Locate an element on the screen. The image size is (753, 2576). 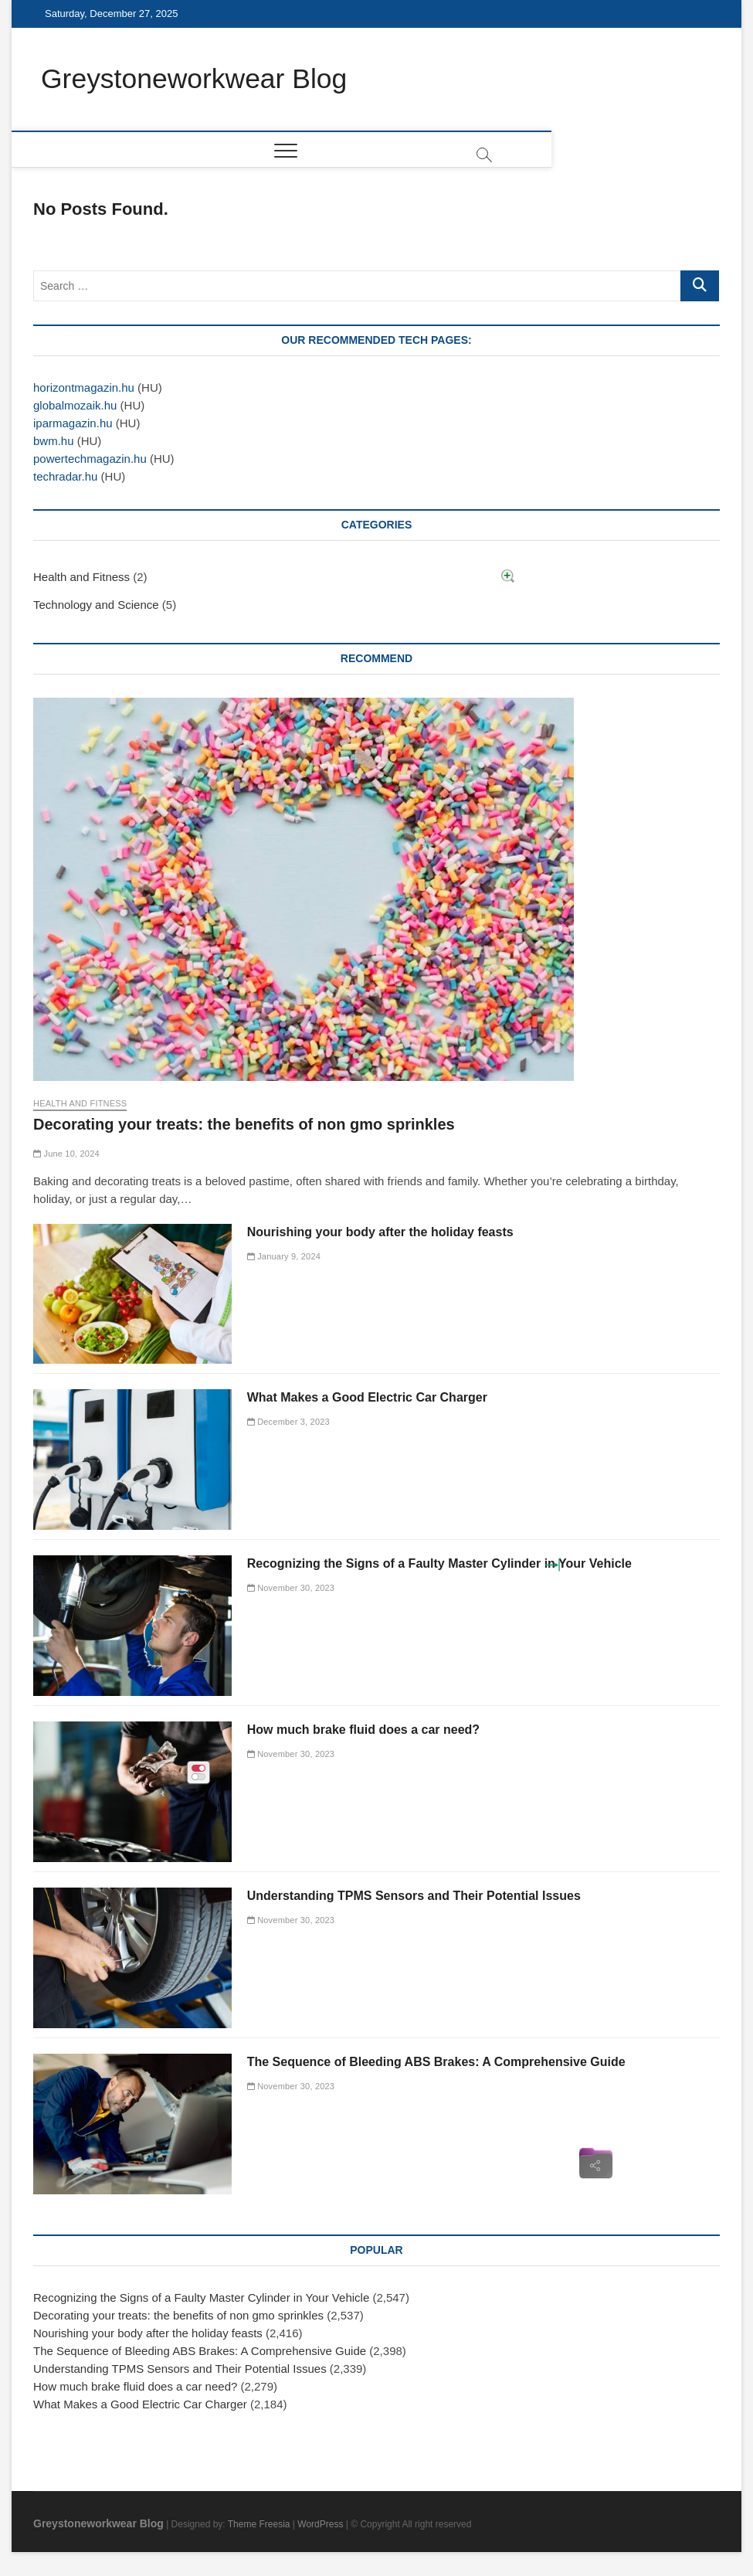
go to the last item or page is located at coordinates (552, 1565).